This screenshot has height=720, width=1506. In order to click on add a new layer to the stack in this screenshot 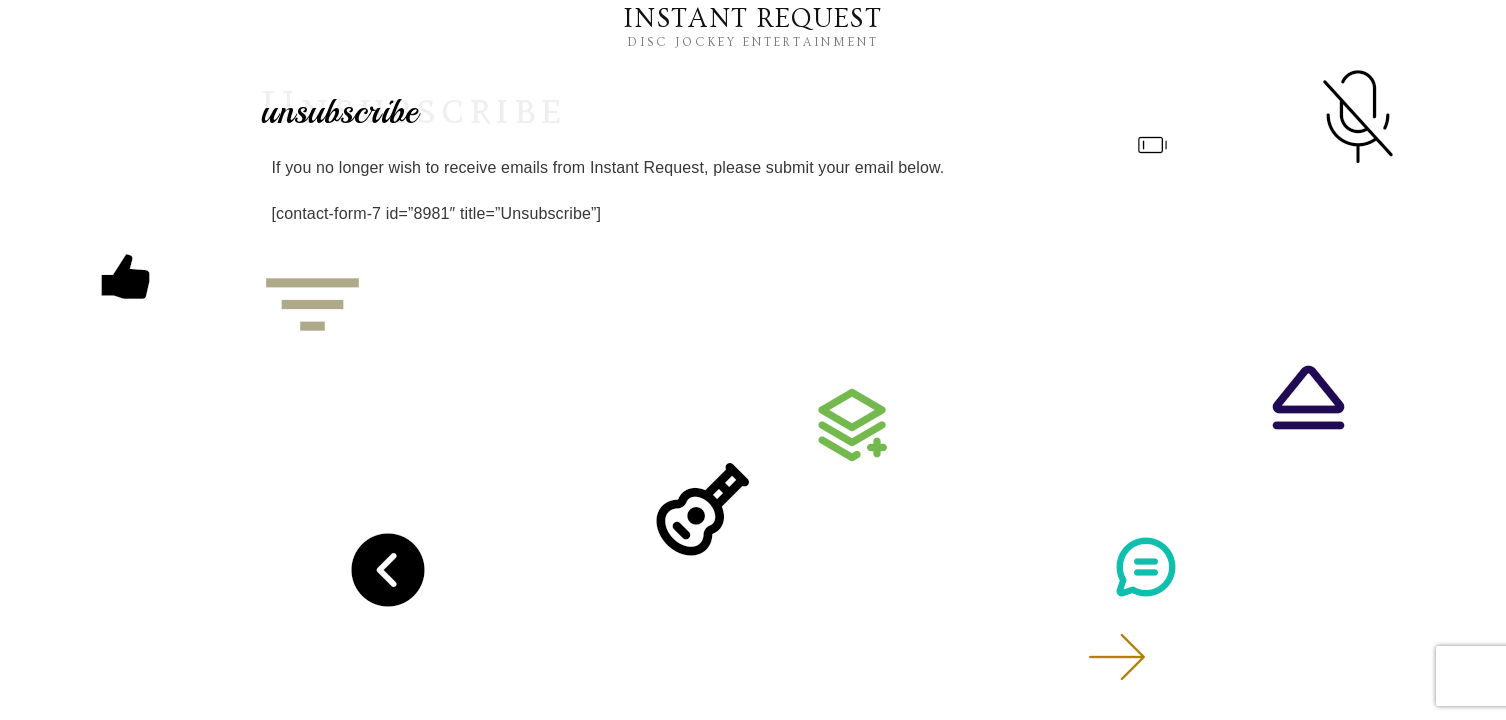, I will do `click(852, 425)`.